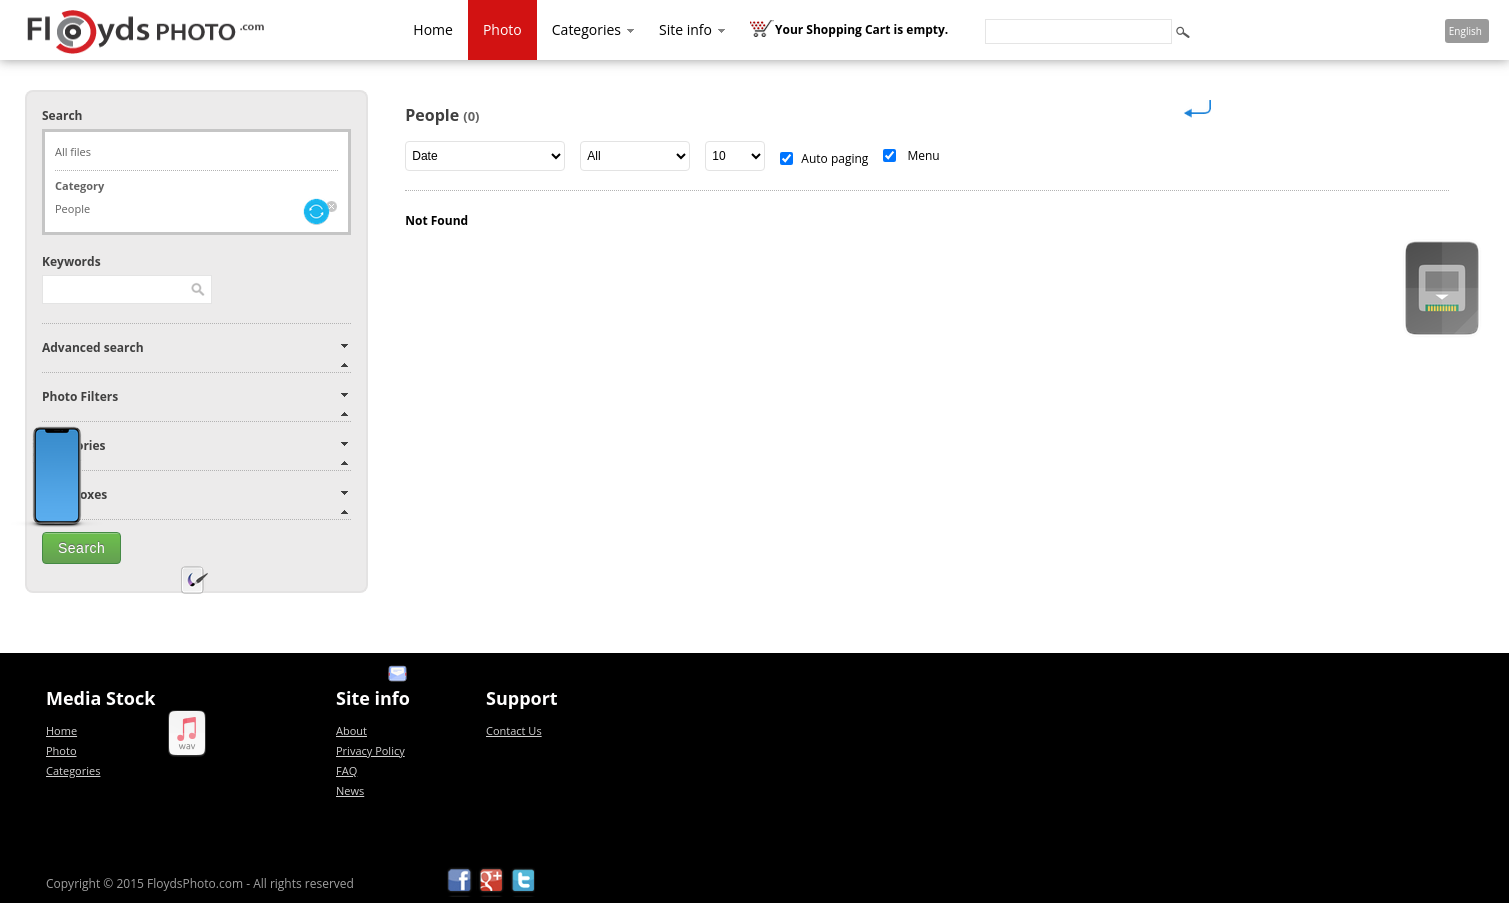  I want to click on iPhone XS device icon, so click(57, 477).